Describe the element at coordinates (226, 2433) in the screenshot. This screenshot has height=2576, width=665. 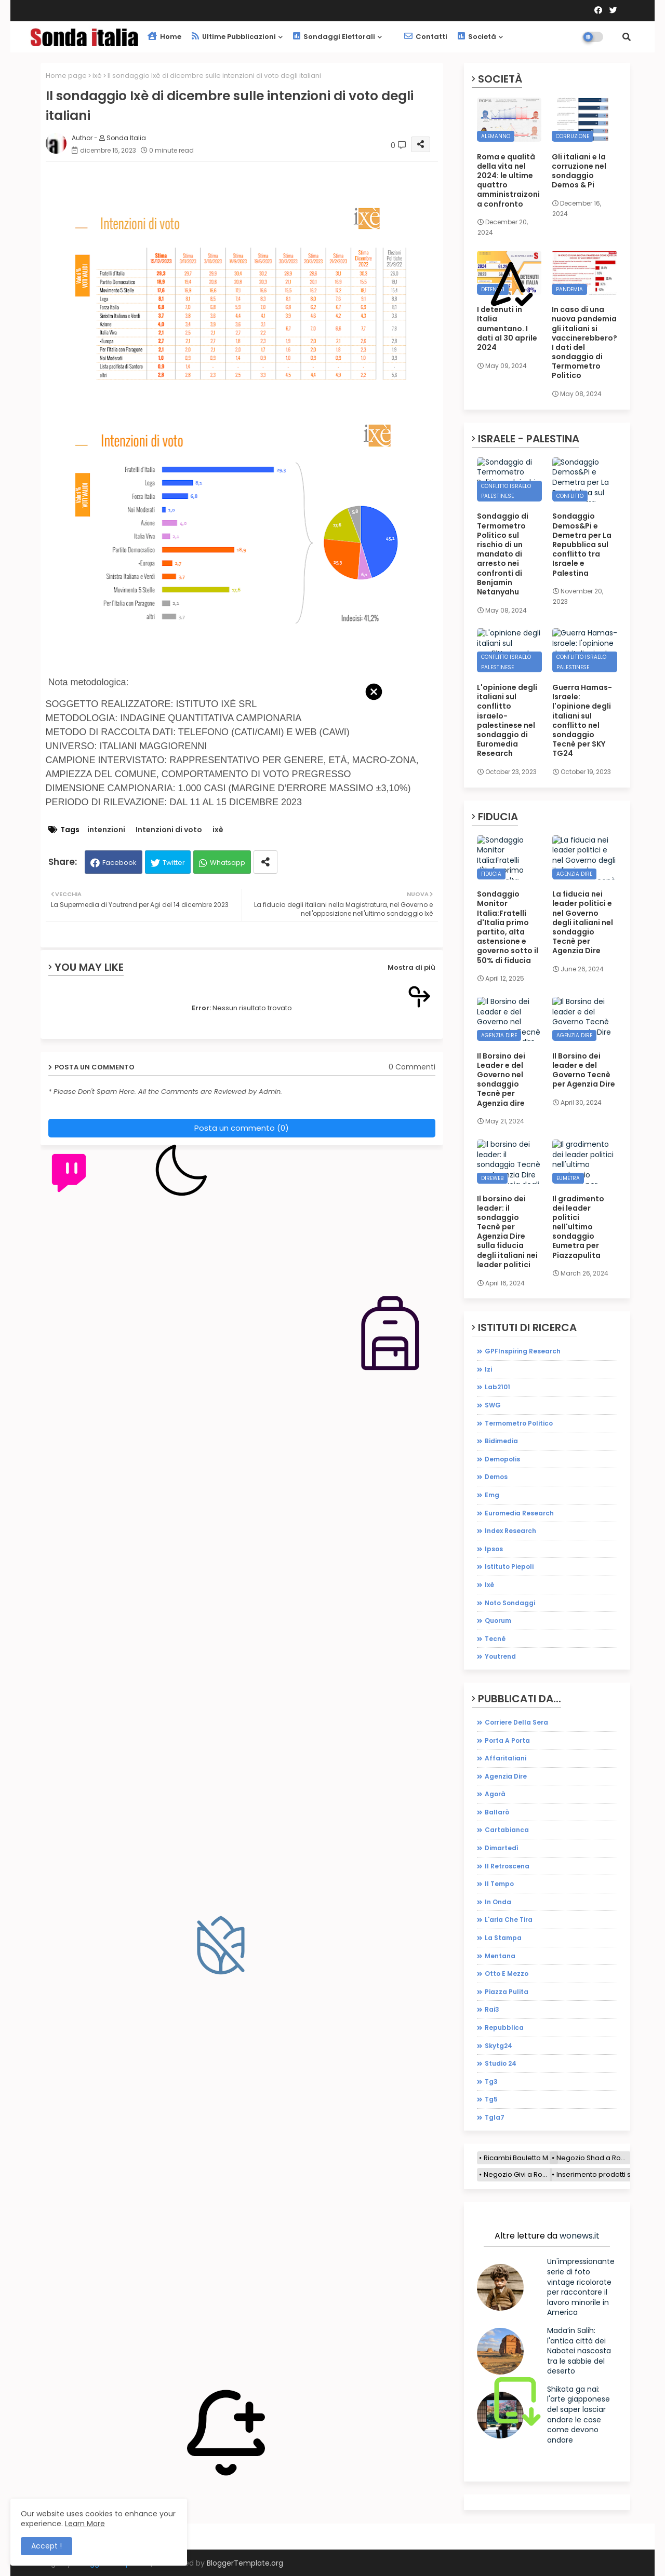
I see `add a new notification or alert` at that location.